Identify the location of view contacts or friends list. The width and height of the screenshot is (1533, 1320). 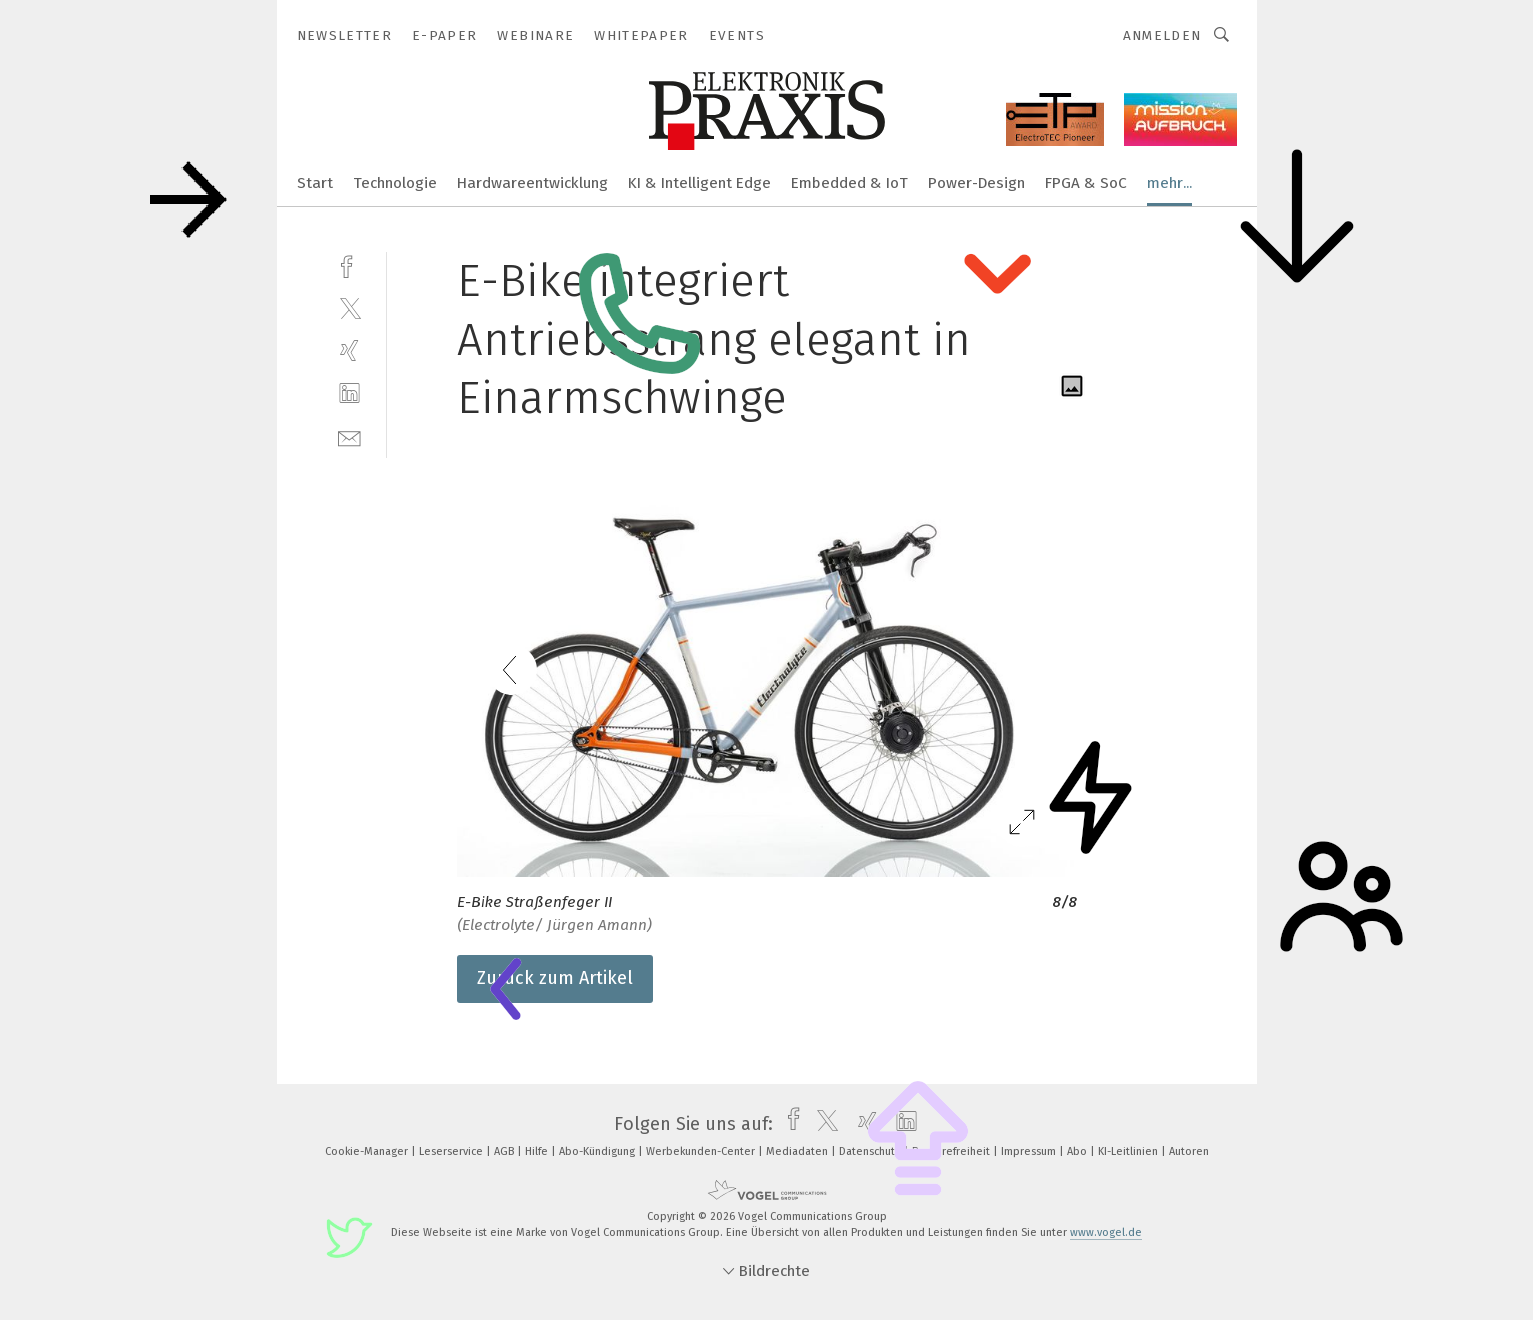
(1341, 896).